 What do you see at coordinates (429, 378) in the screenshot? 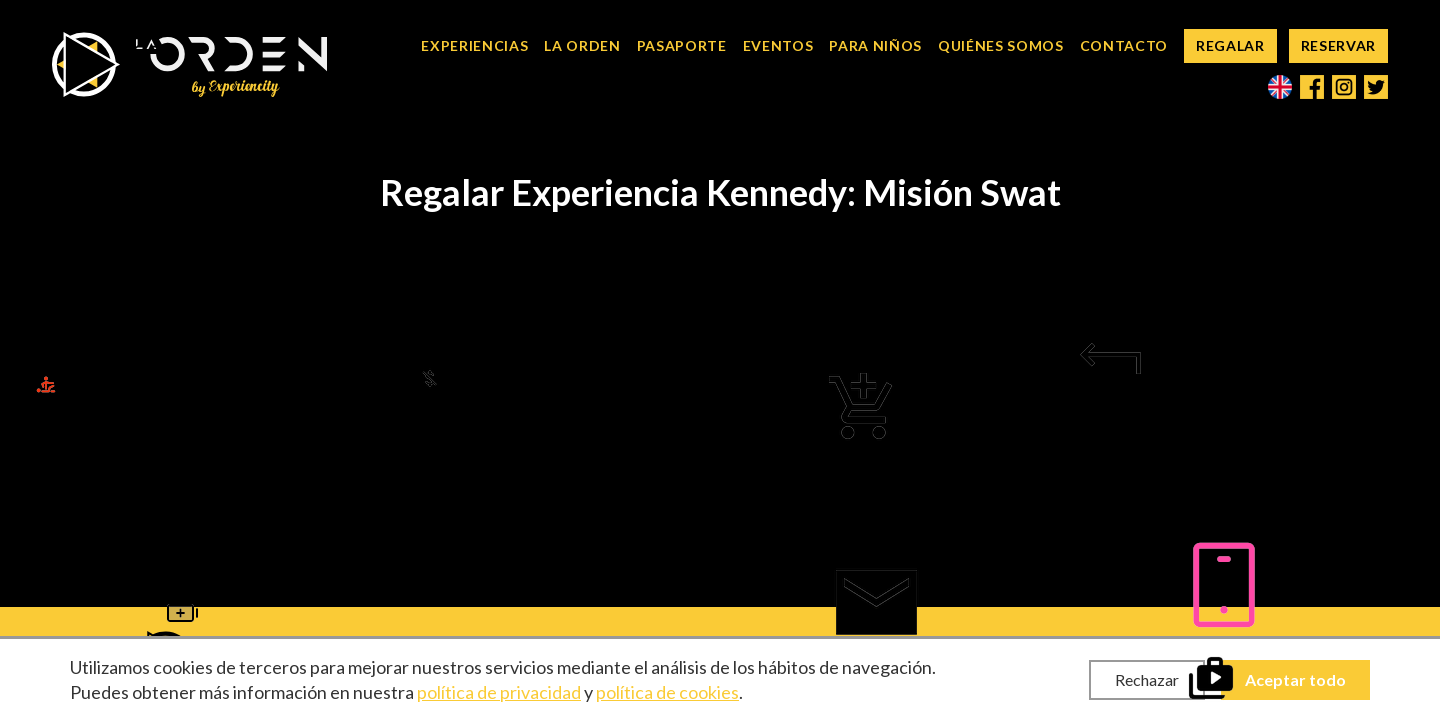
I see `indicates no cost or free item` at bounding box center [429, 378].